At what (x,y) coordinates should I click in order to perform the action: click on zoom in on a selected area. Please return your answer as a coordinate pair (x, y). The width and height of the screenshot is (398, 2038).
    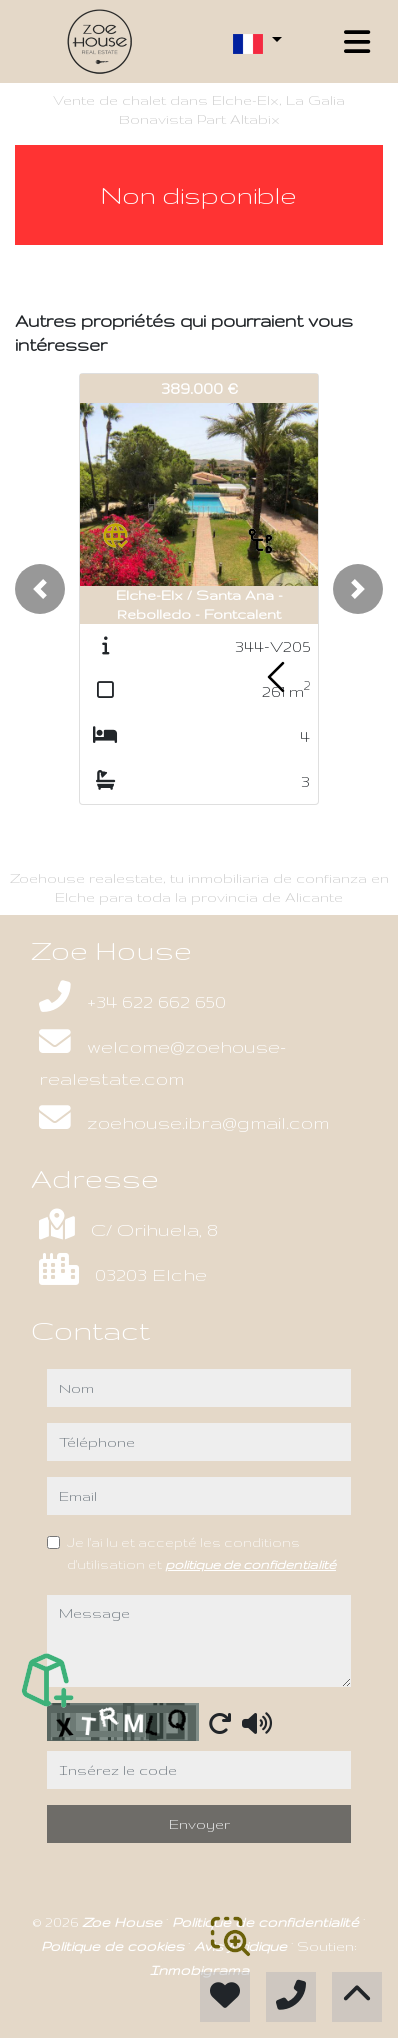
    Looking at the image, I should click on (229, 1935).